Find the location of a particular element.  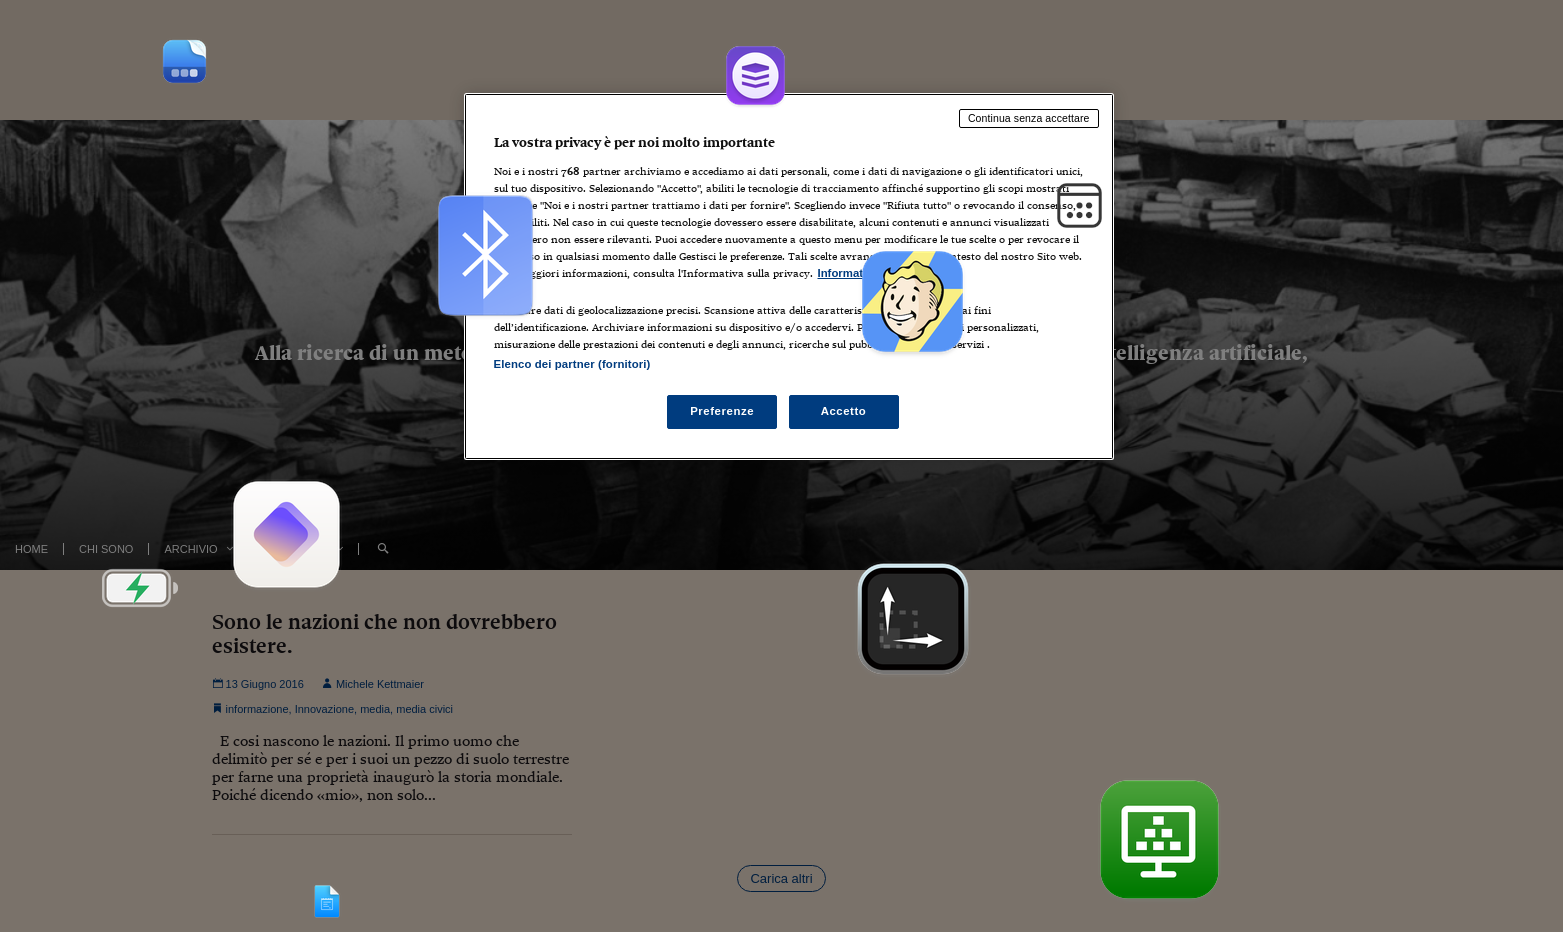

access system tray settings and background applications is located at coordinates (184, 61).